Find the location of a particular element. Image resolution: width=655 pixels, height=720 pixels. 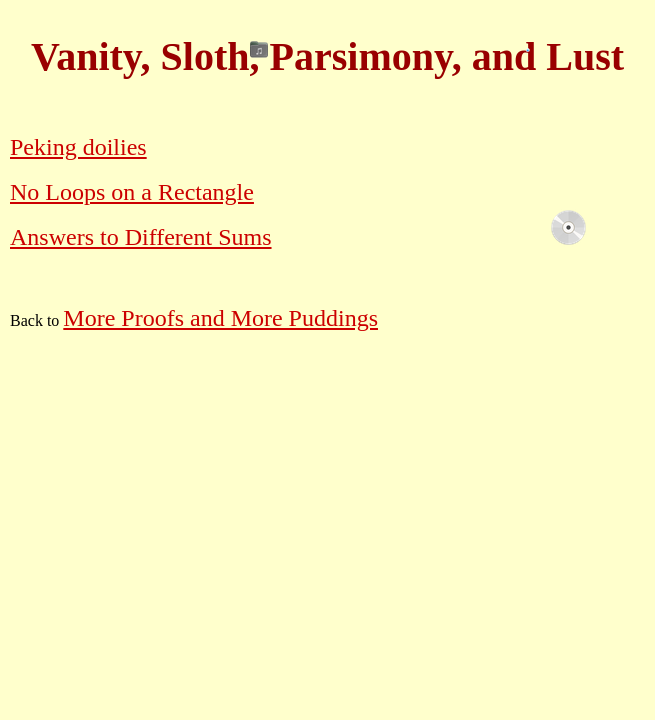

access dvd drive or optical disc device is located at coordinates (568, 227).